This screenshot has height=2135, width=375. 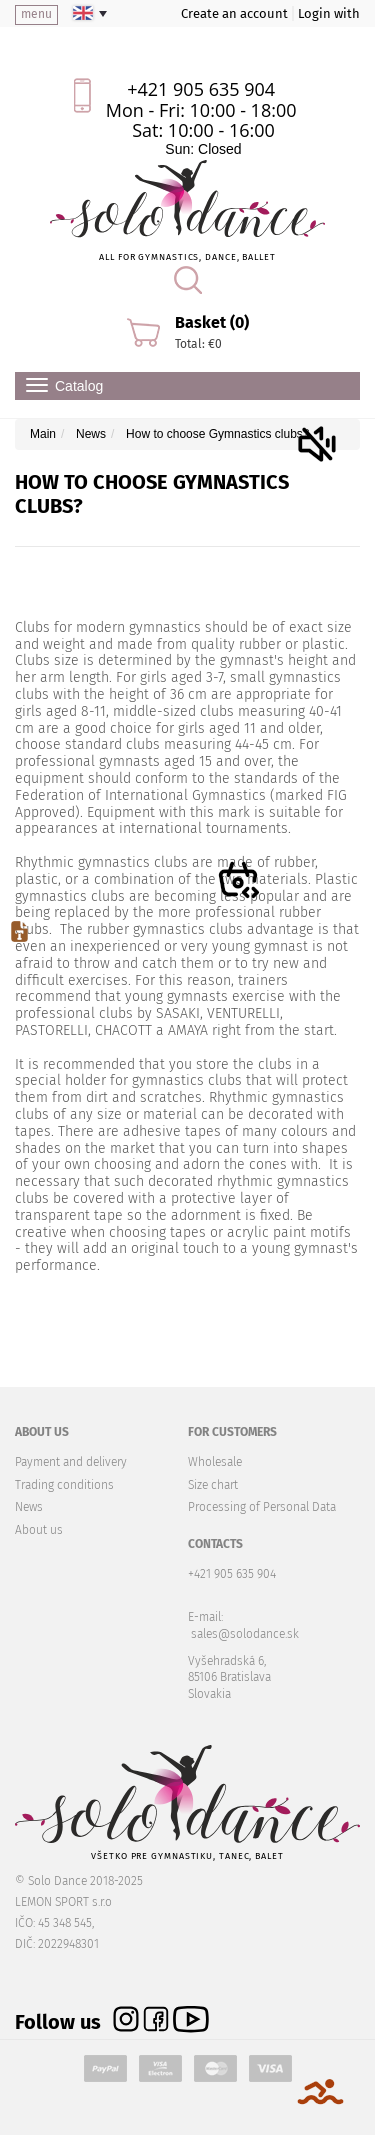 What do you see at coordinates (320, 2090) in the screenshot?
I see `access swimming or pool activities` at bounding box center [320, 2090].